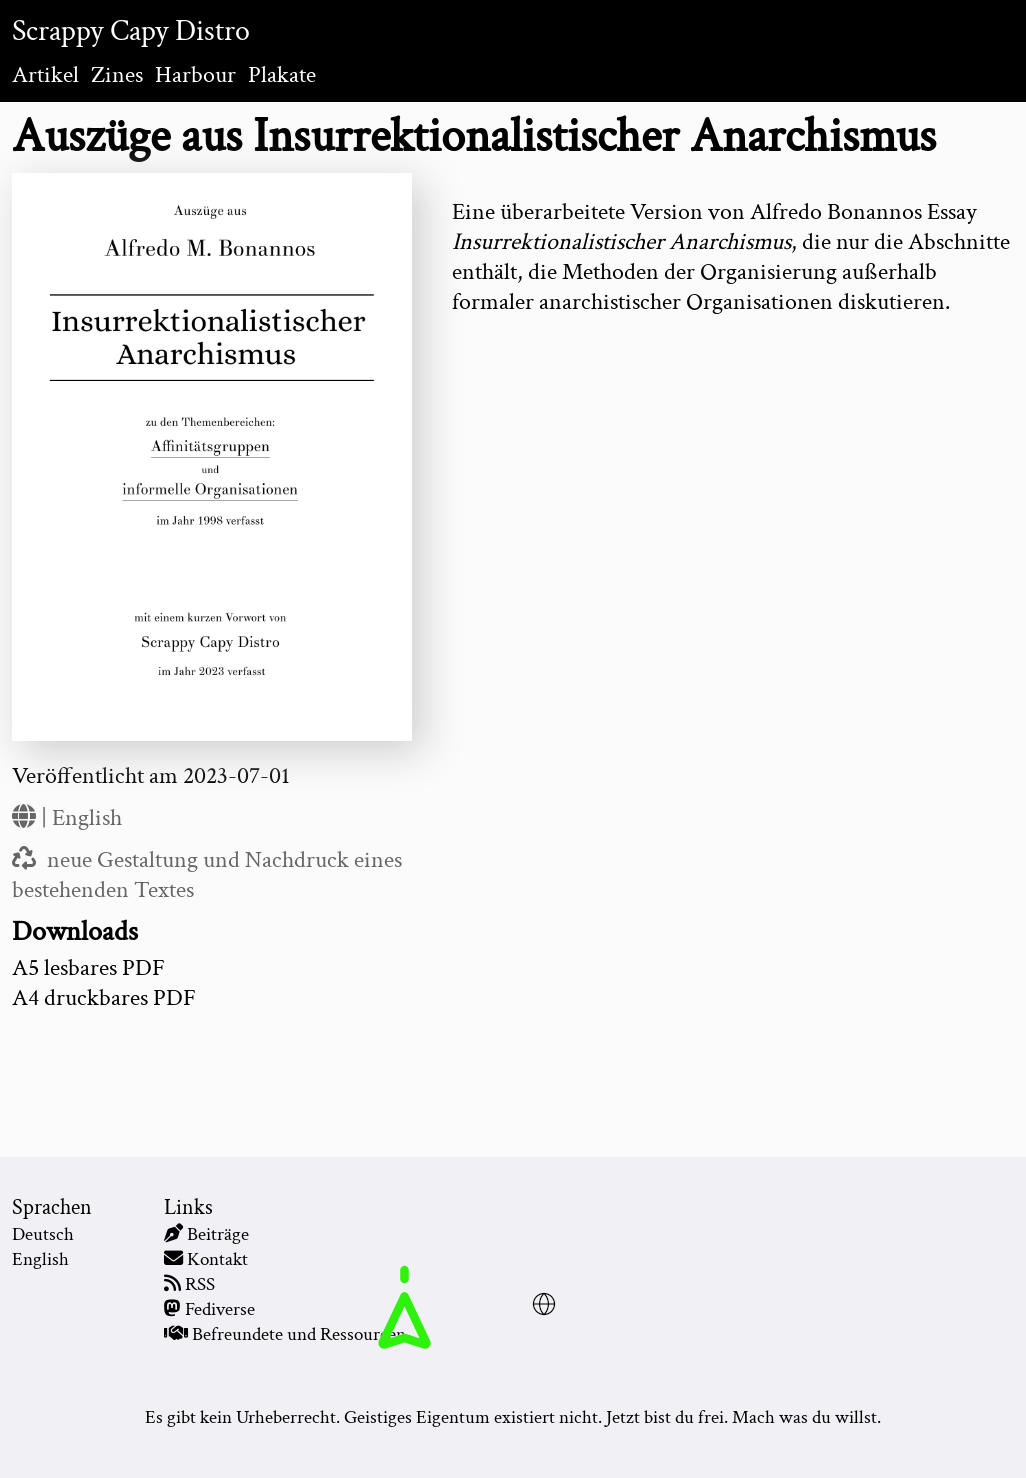  What do you see at coordinates (404, 1309) in the screenshot?
I see `navigate to current location` at bounding box center [404, 1309].